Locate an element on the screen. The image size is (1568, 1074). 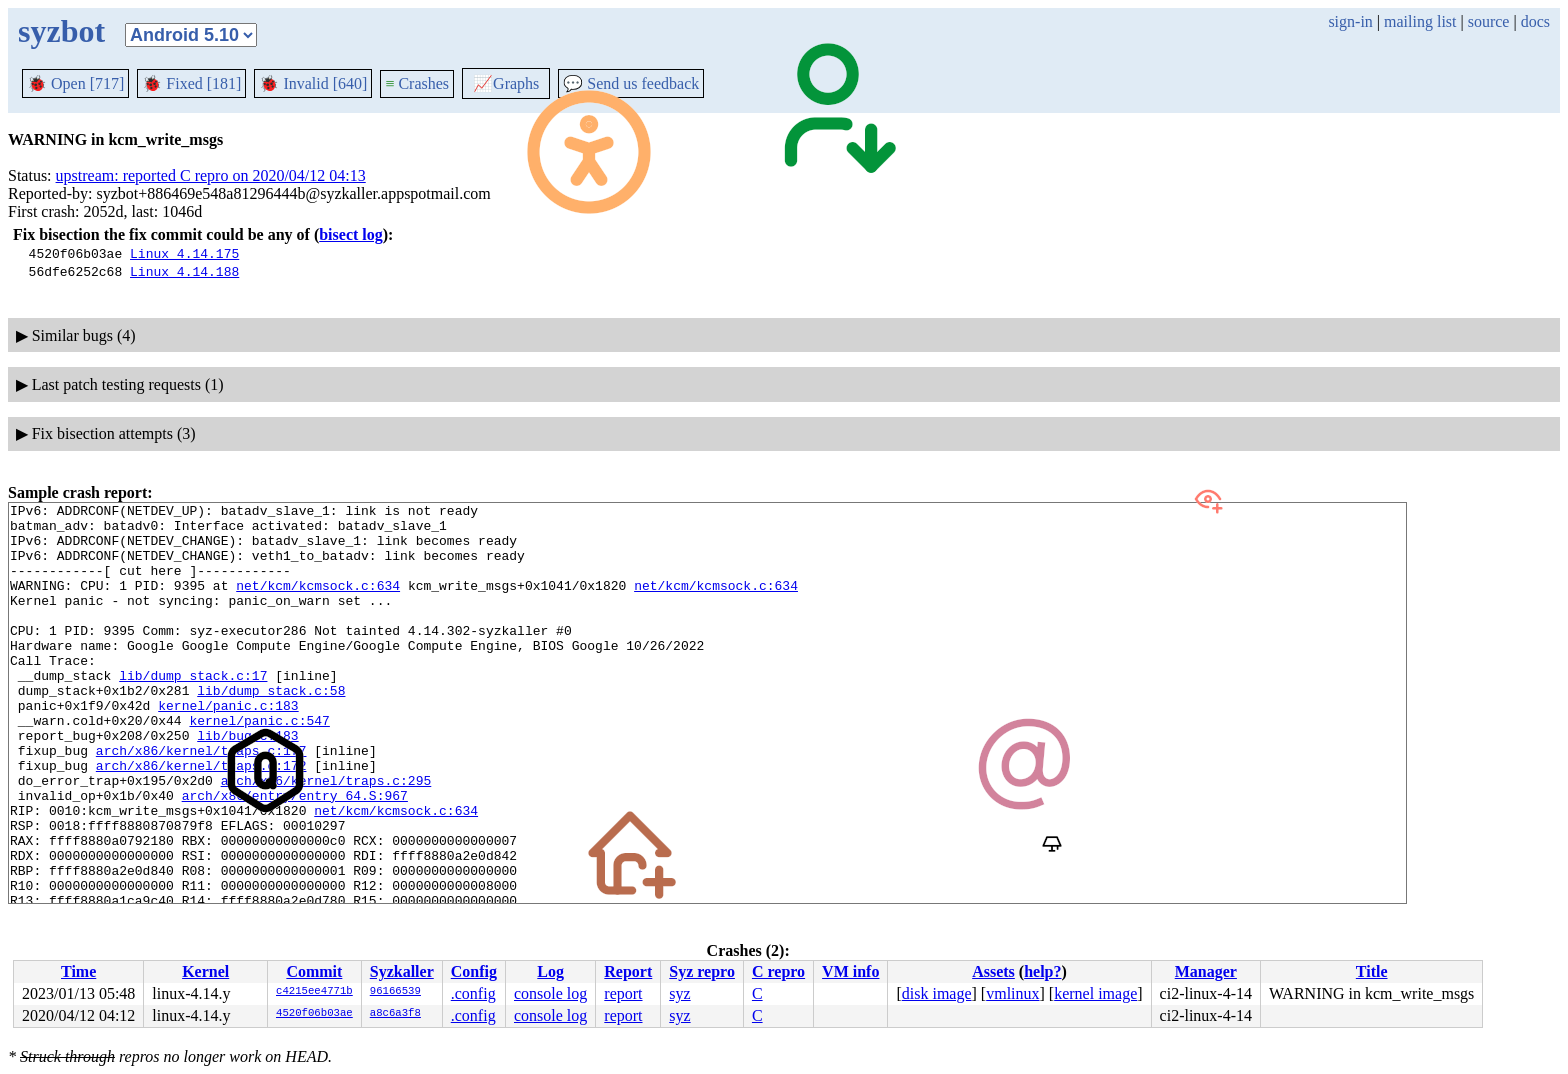
demote a user's role or permissions is located at coordinates (828, 105).